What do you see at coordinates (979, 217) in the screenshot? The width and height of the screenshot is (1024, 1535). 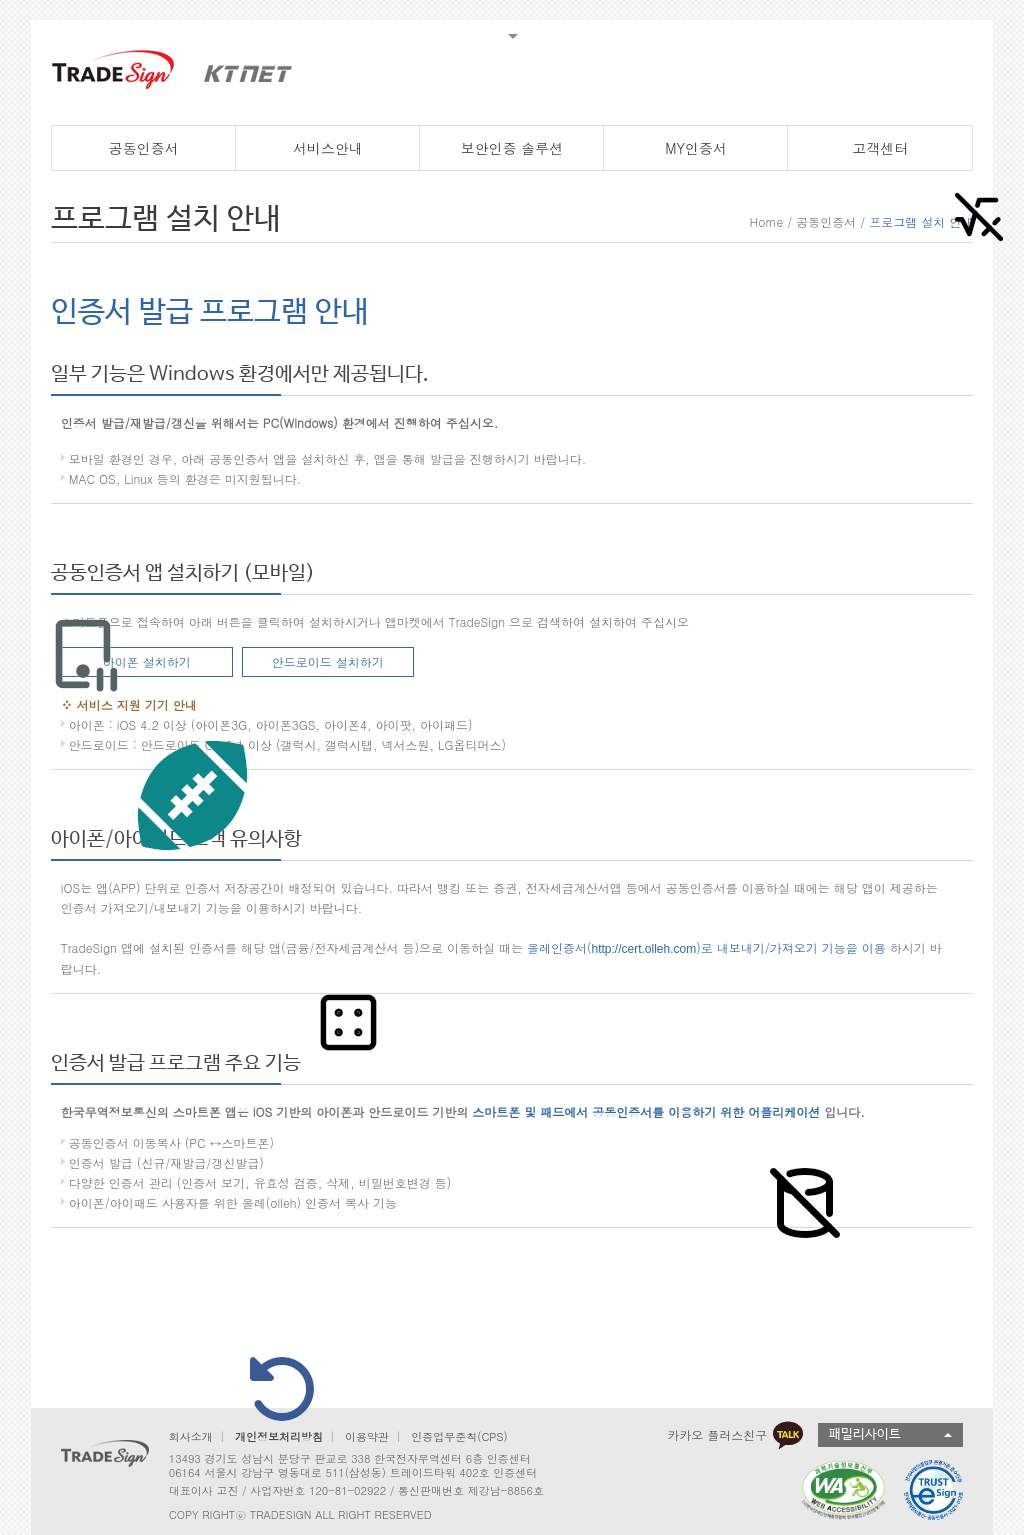 I see `disable math mode or calculations` at bounding box center [979, 217].